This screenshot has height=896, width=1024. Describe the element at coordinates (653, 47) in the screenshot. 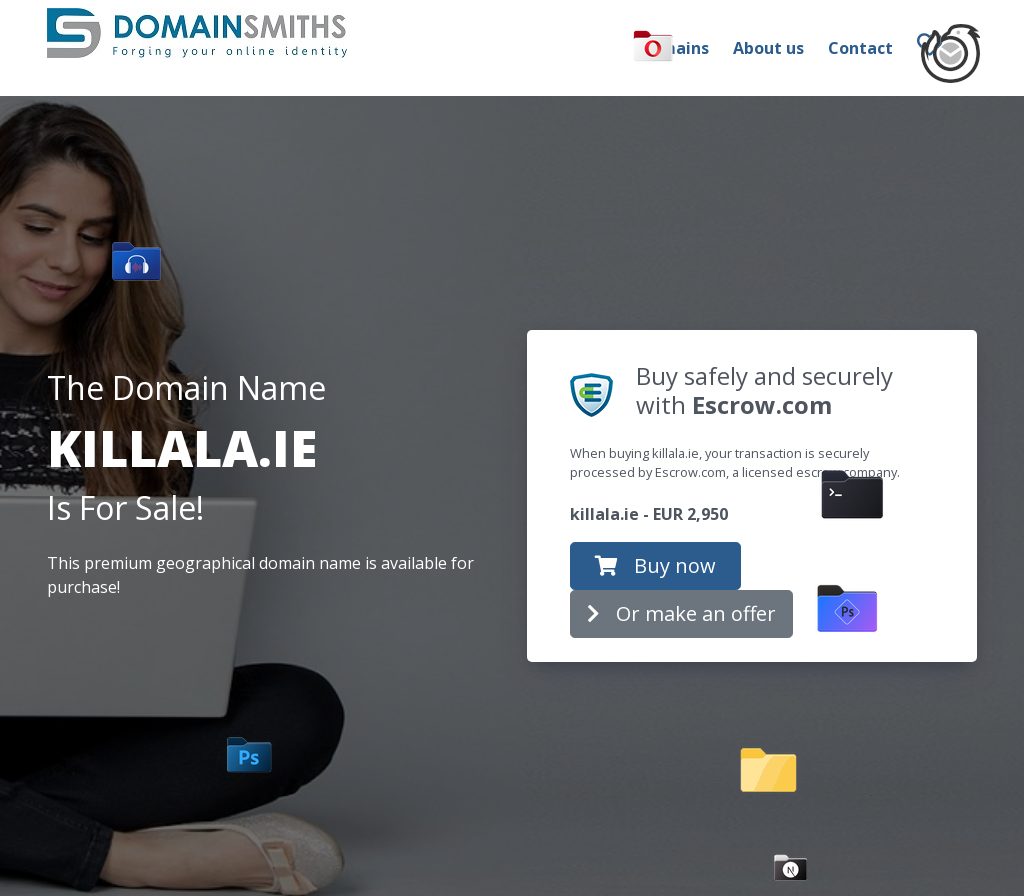

I see `open folder containing Opera browser files` at that location.